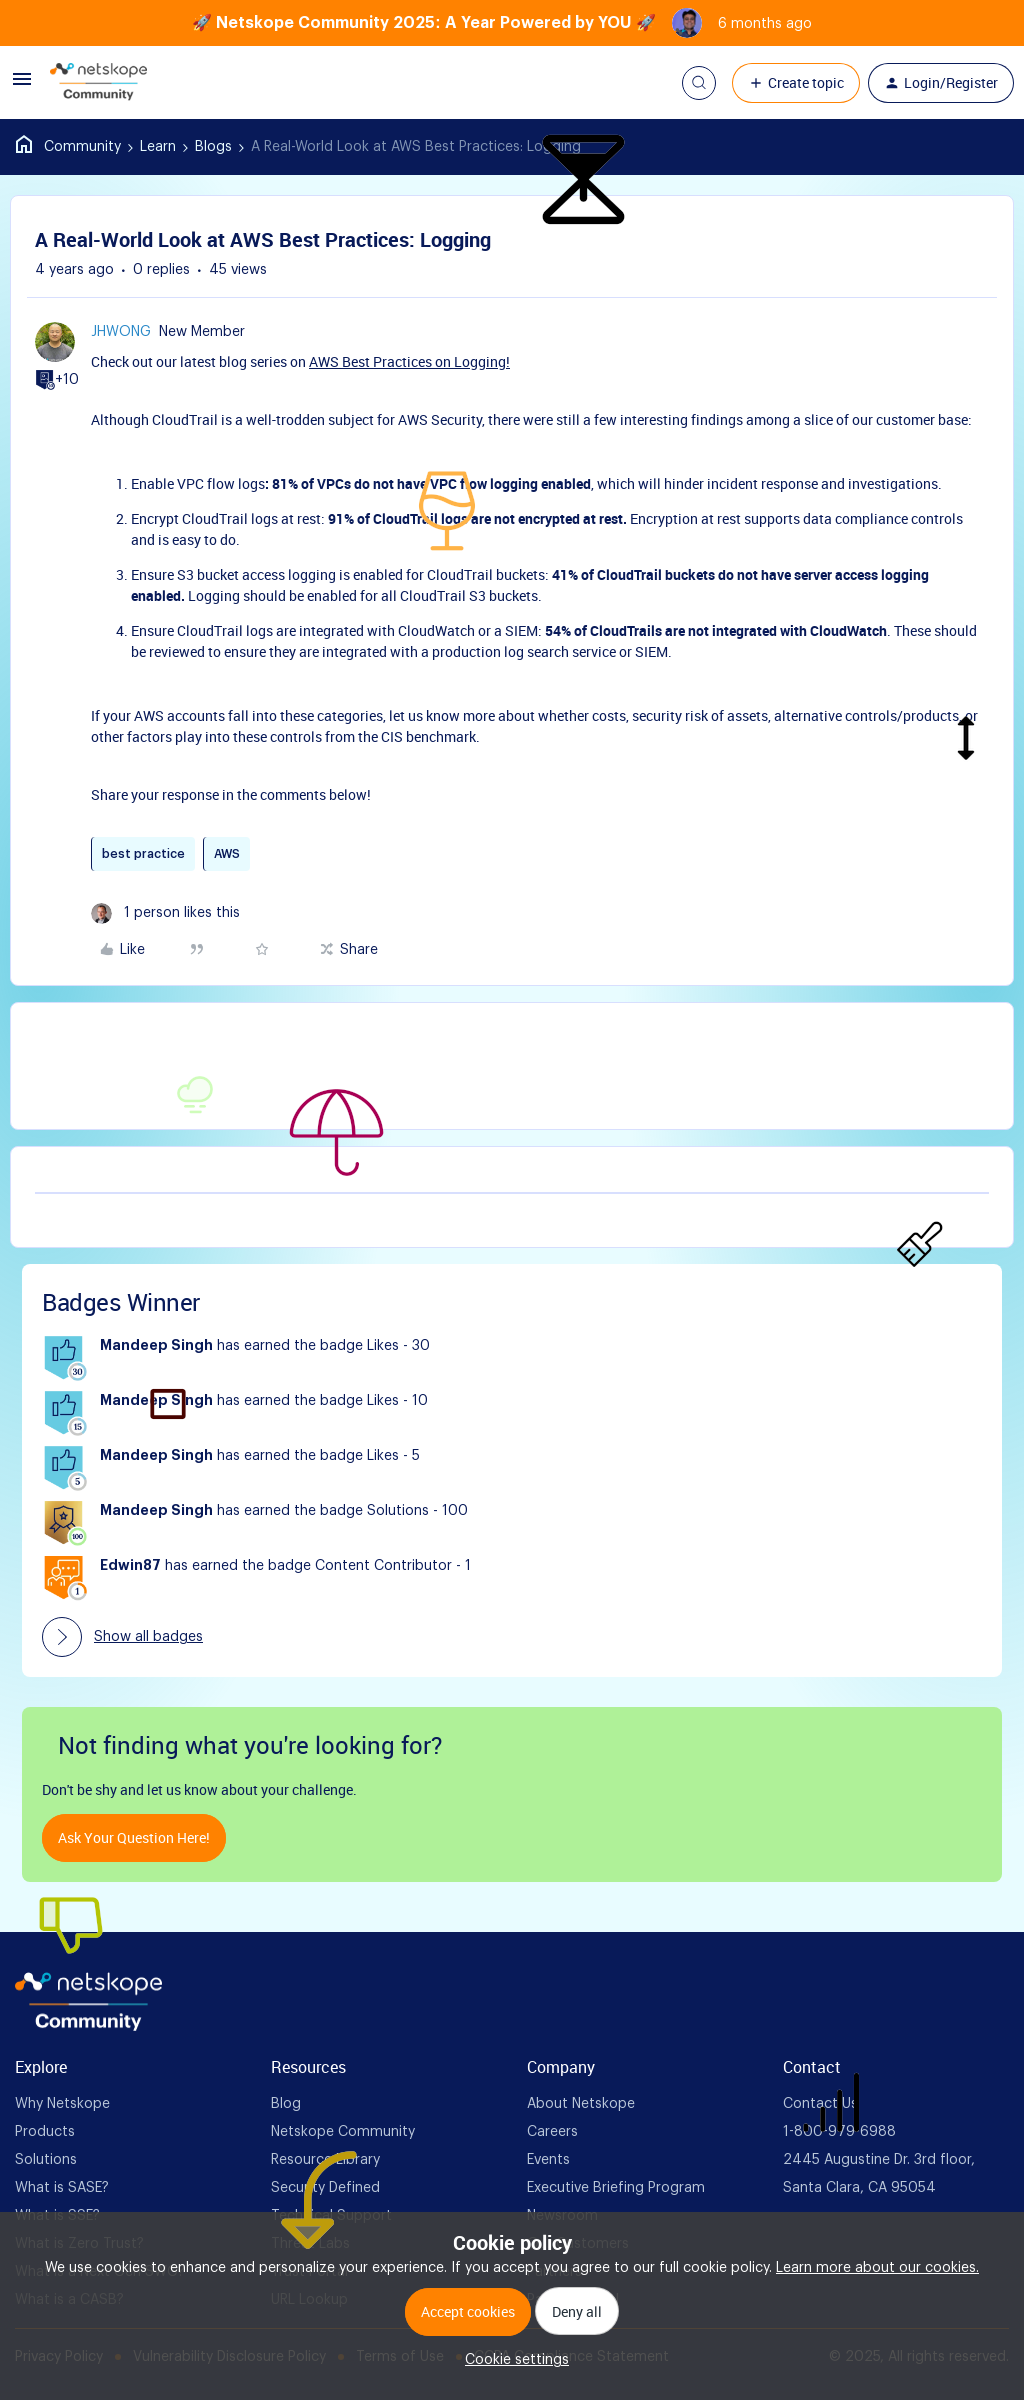  I want to click on go back and down in navigation, so click(319, 2200).